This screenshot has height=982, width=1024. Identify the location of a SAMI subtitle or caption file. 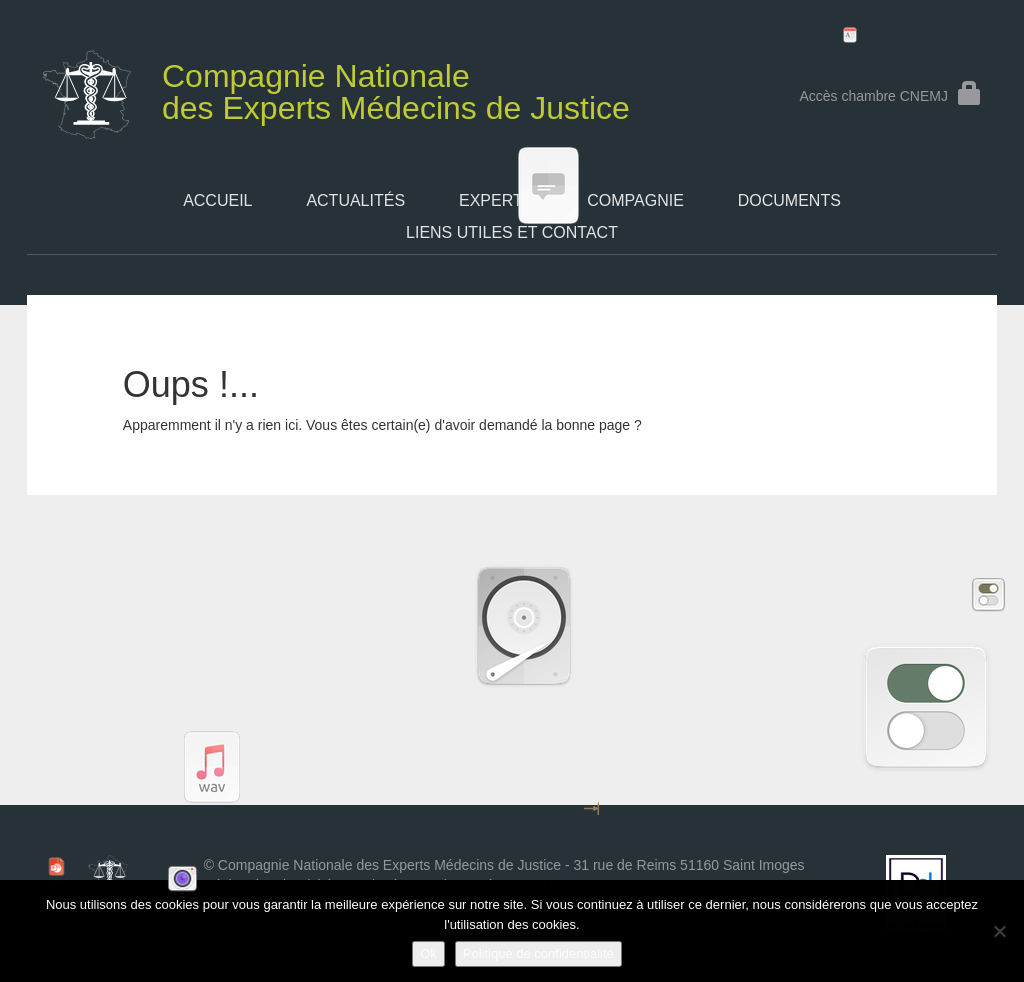
(548, 185).